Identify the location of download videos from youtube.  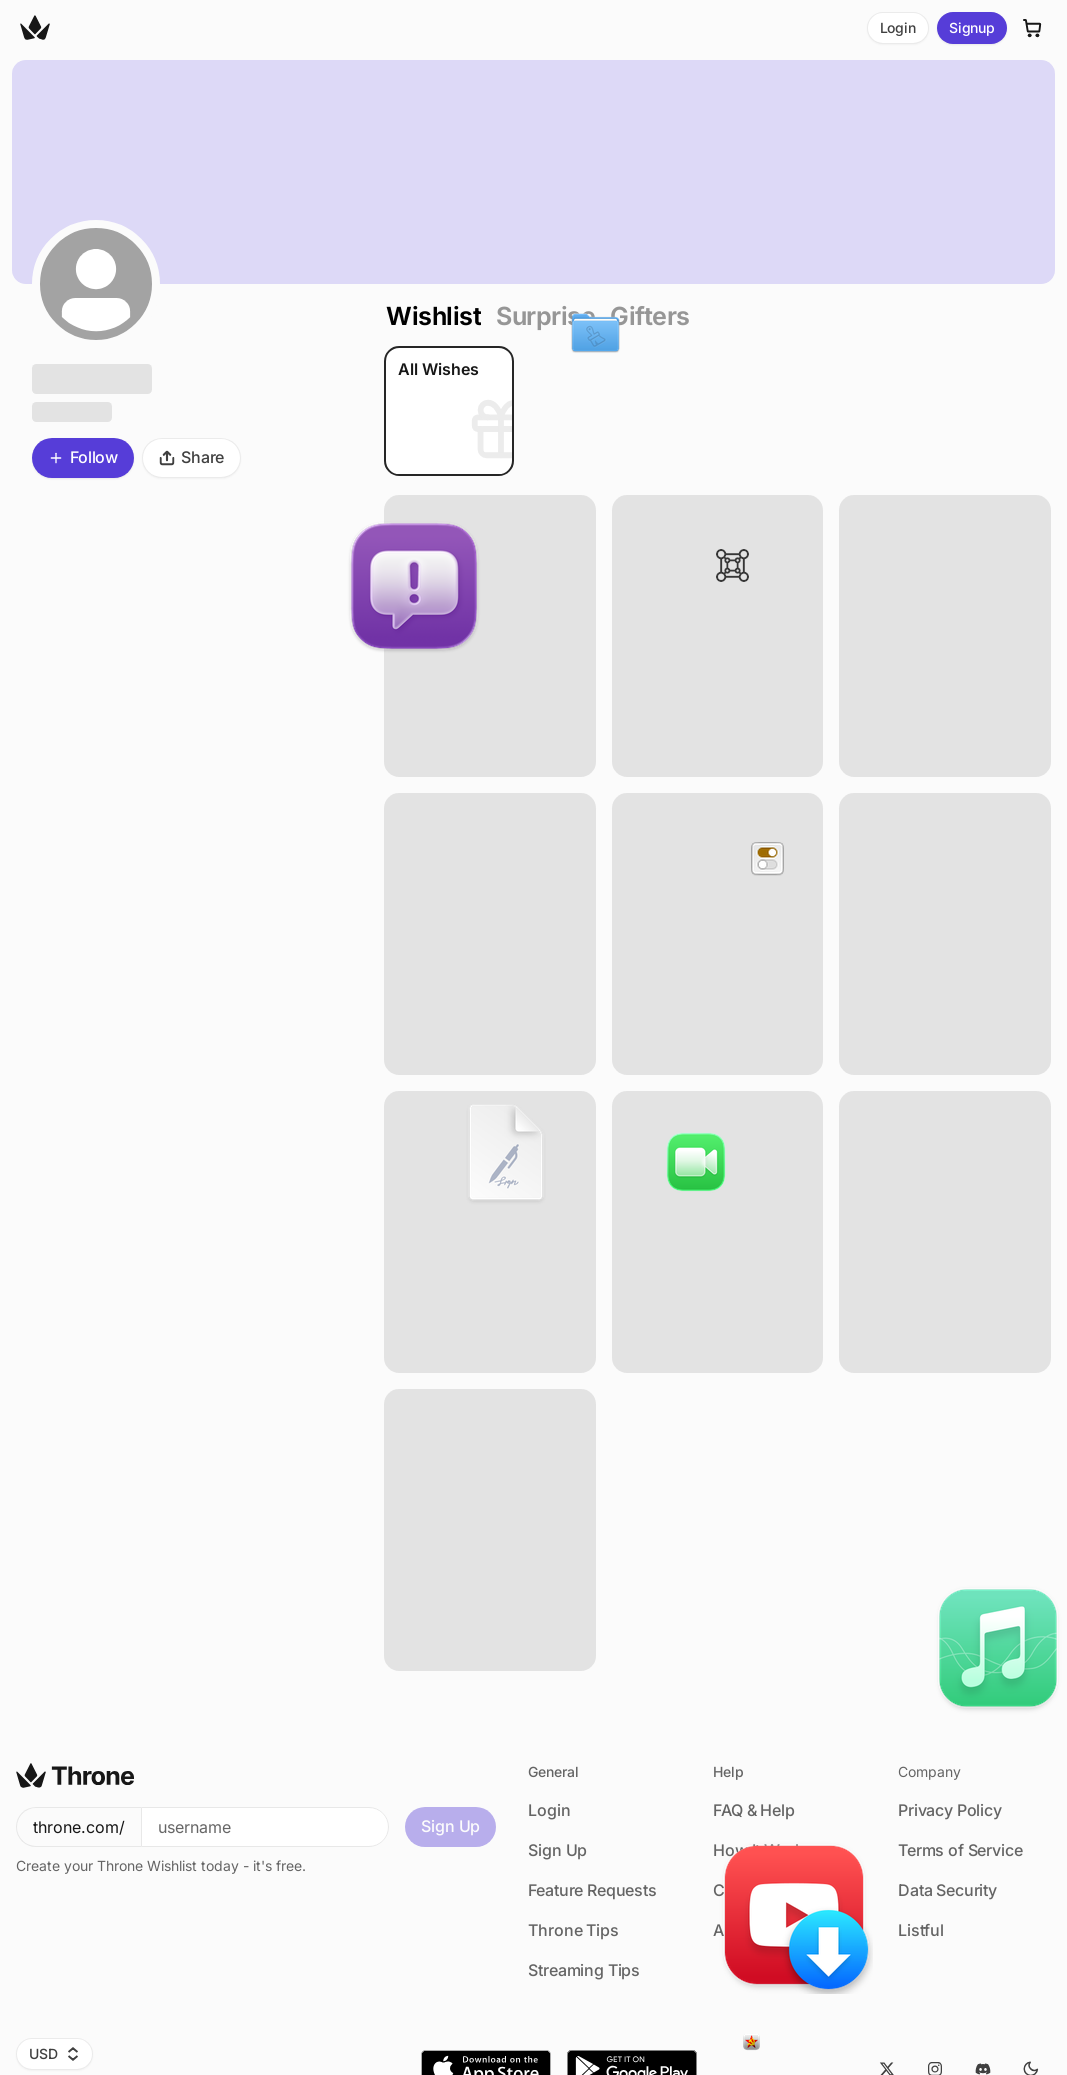
(794, 1915).